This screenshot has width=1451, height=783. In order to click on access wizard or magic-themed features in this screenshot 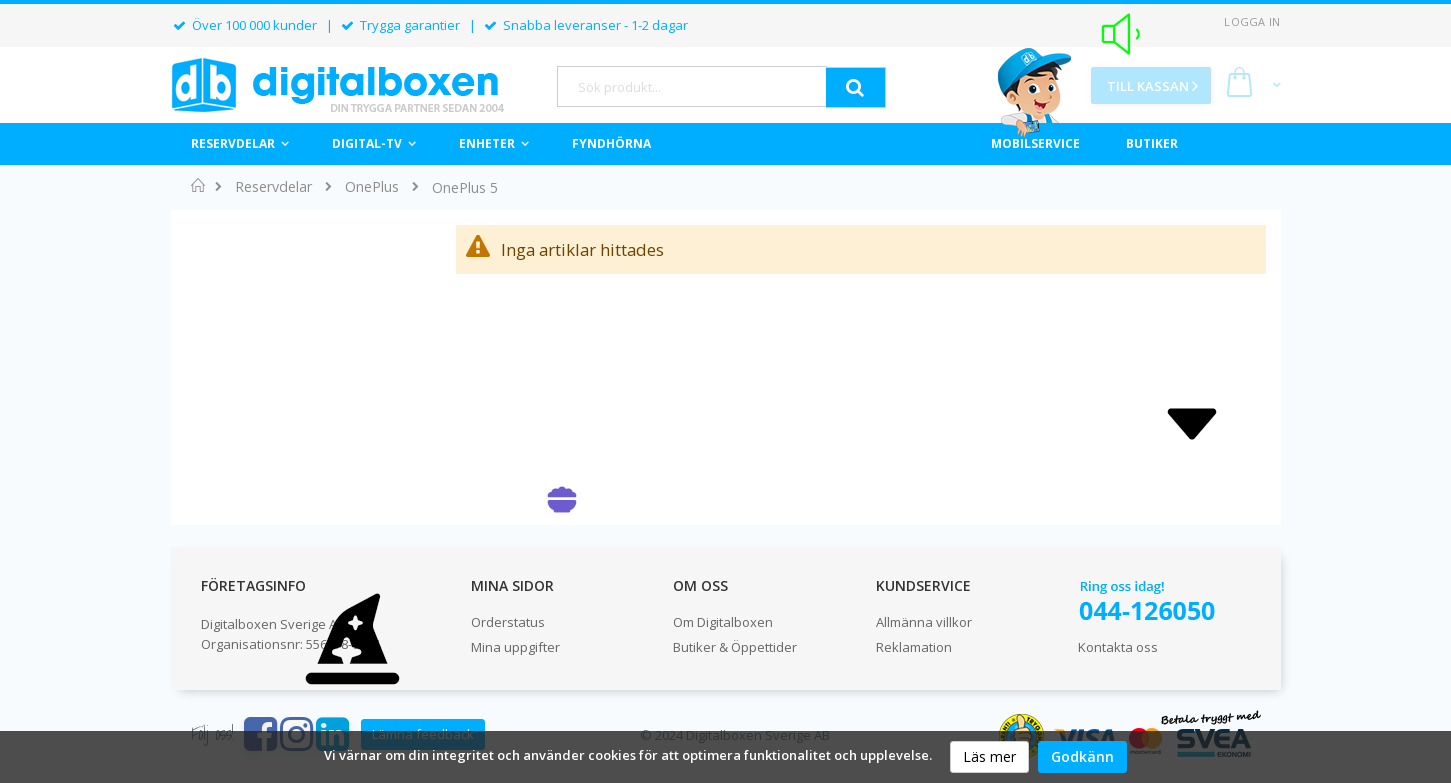, I will do `click(352, 637)`.